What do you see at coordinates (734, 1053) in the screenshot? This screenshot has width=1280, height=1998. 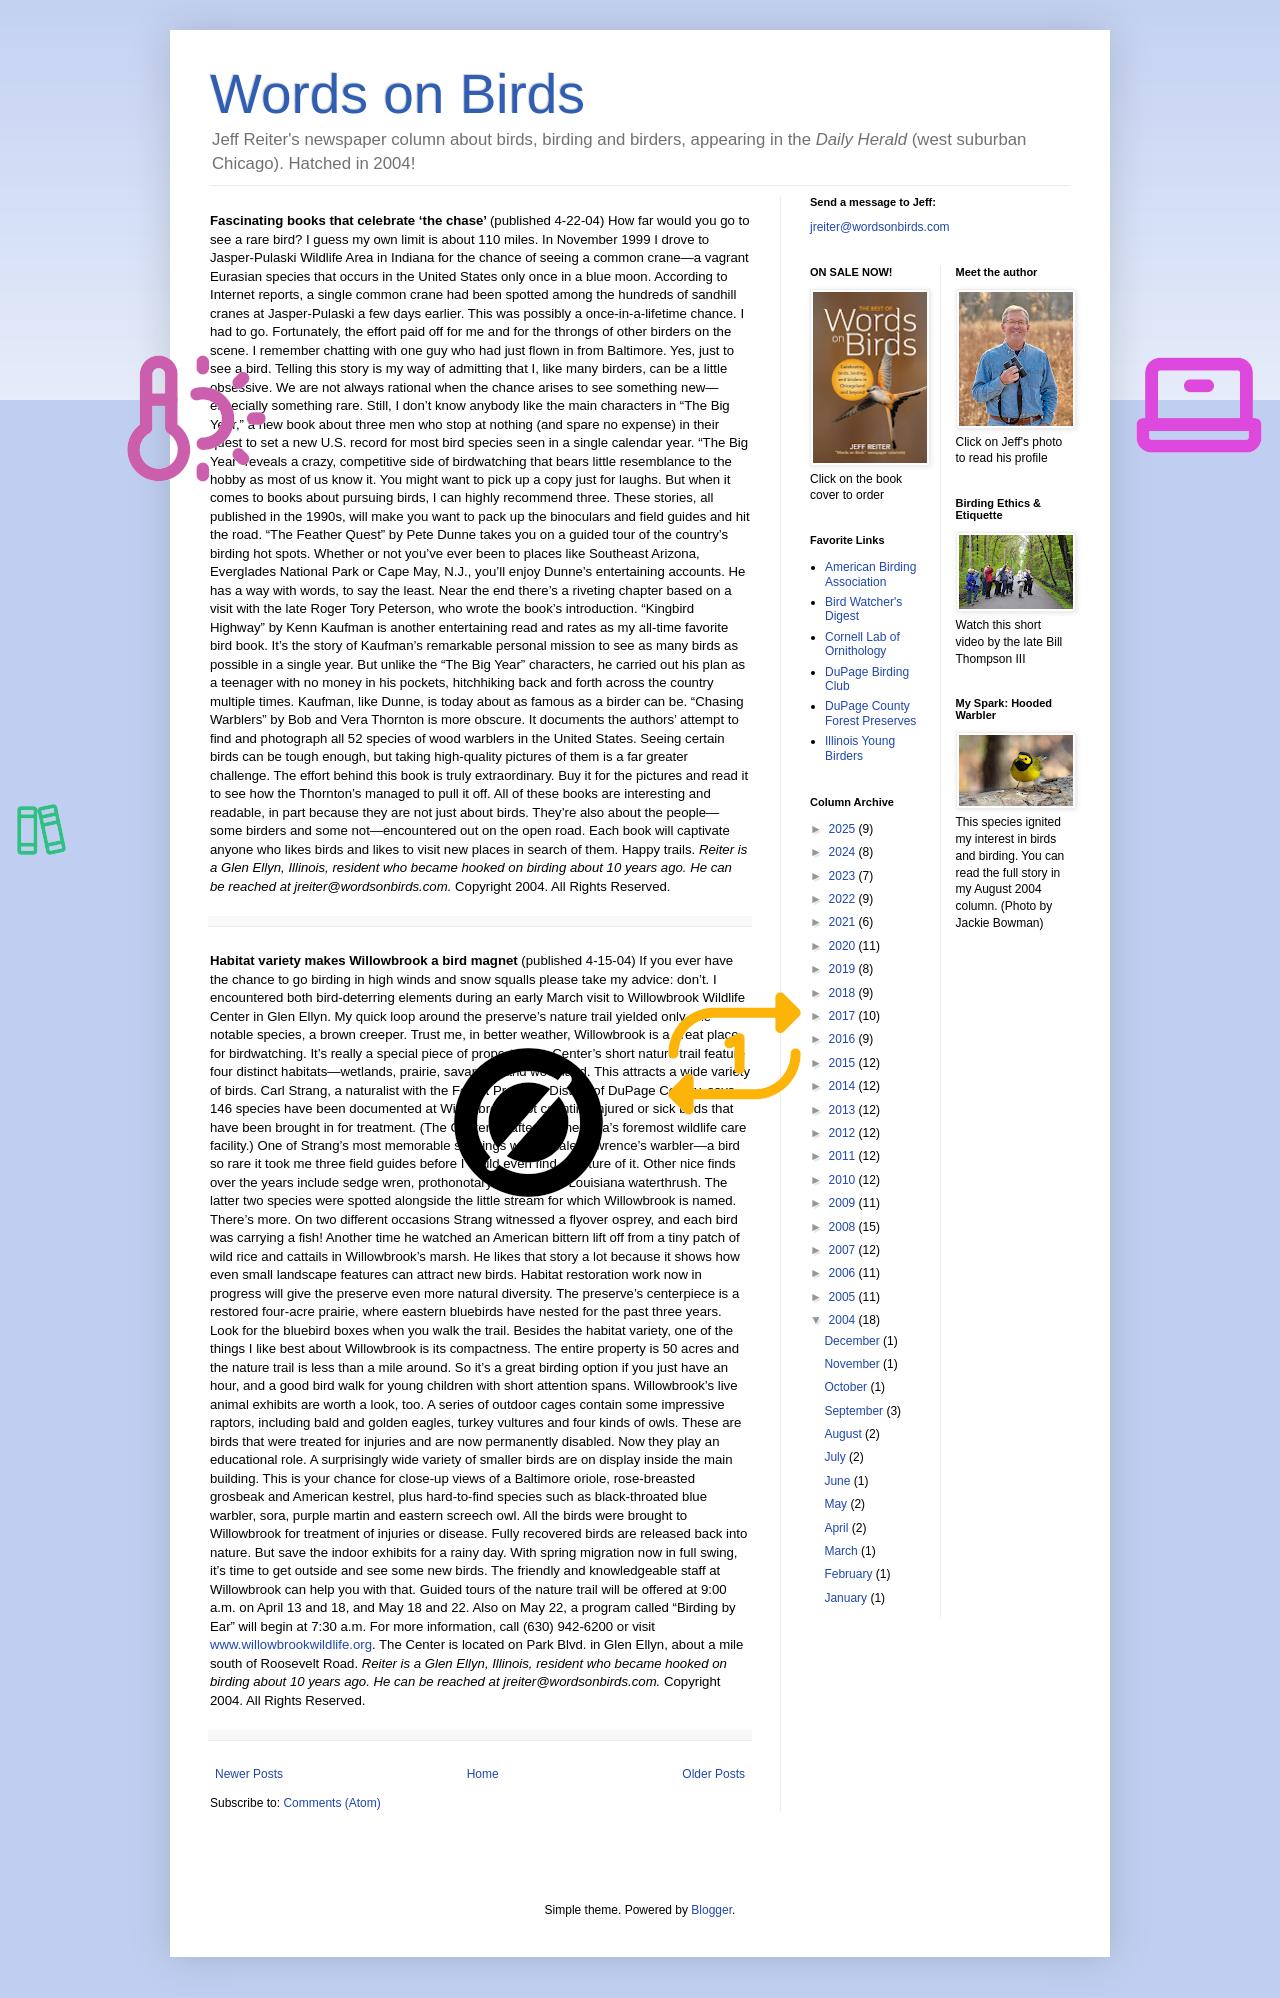 I see `repeat current track once` at bounding box center [734, 1053].